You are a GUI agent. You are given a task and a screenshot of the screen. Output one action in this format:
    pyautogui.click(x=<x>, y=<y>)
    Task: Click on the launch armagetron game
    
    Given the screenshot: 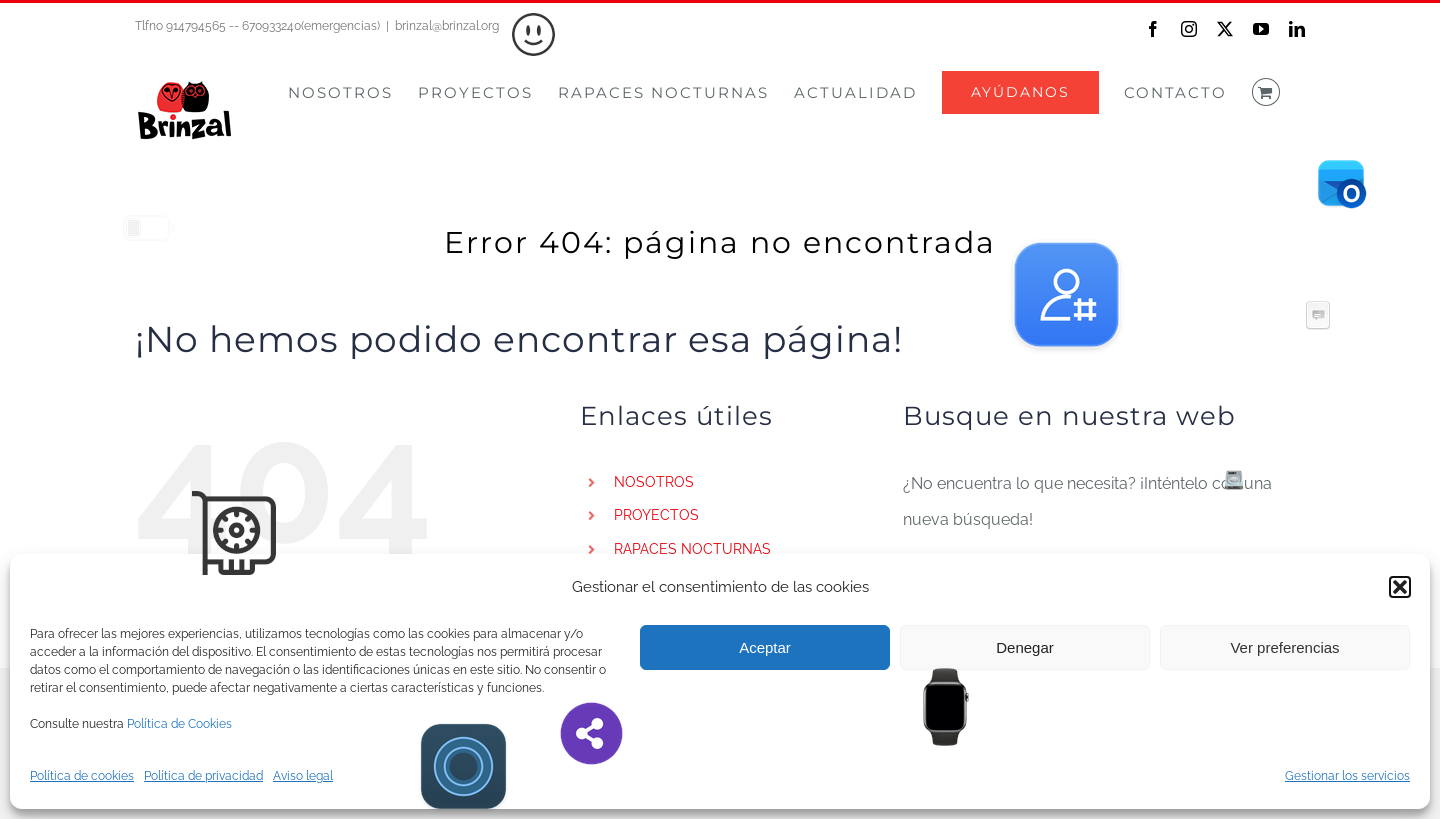 What is the action you would take?
    pyautogui.click(x=463, y=766)
    